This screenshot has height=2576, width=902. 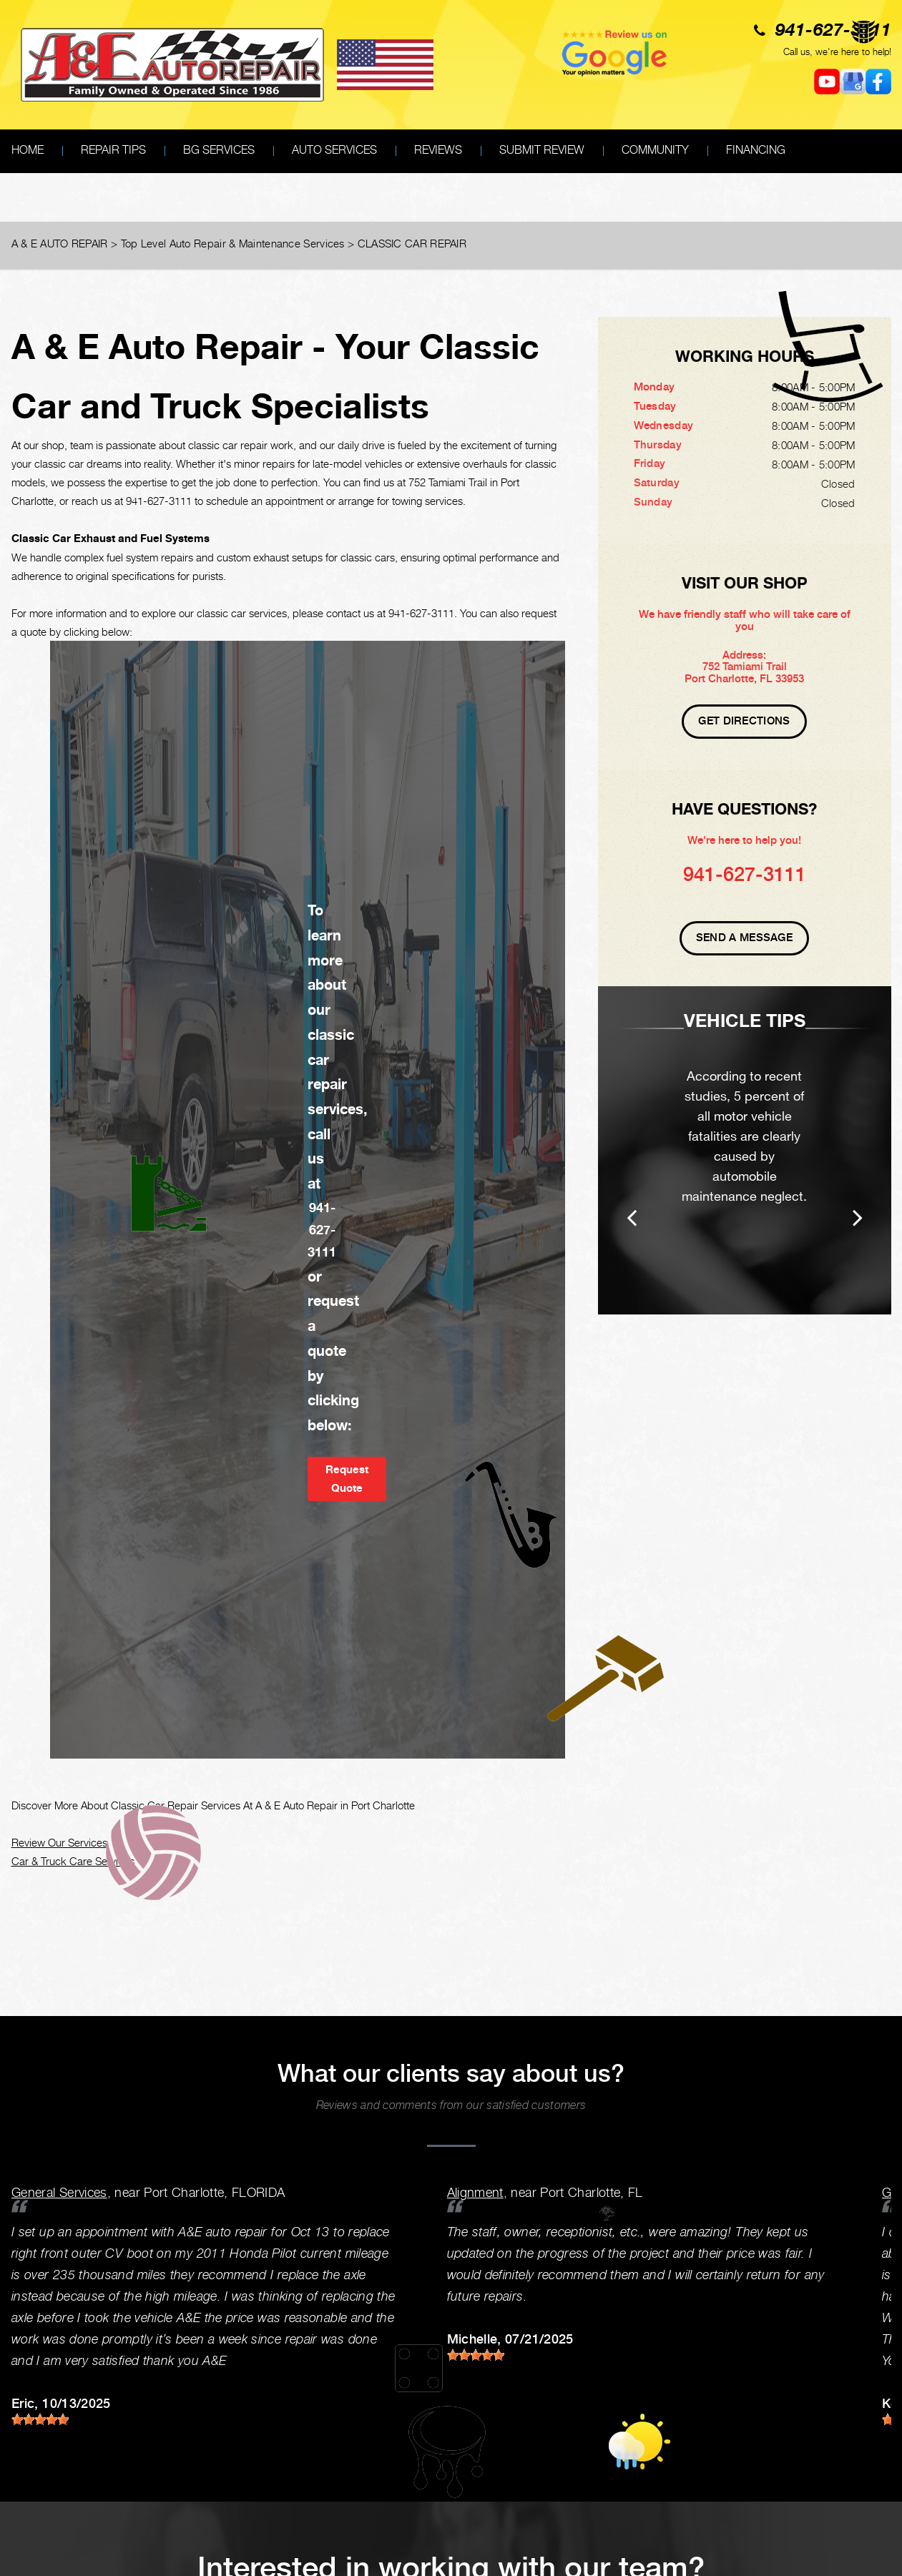 I want to click on access volleyball or beach sports content, so click(x=153, y=1852).